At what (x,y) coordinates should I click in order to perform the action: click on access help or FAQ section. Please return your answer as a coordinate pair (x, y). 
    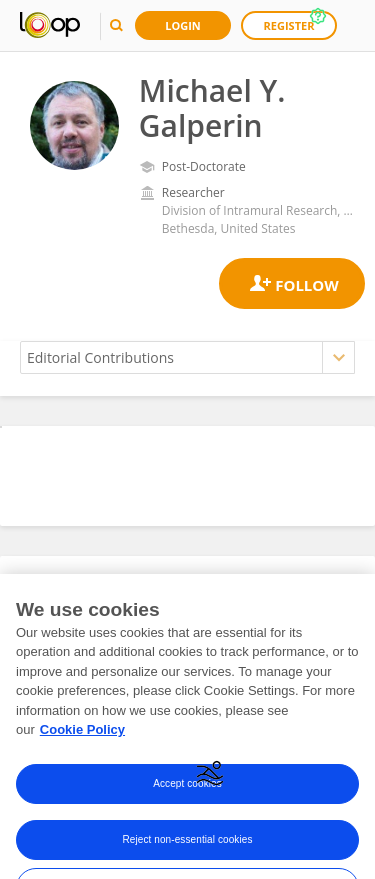
    Looking at the image, I should click on (318, 16).